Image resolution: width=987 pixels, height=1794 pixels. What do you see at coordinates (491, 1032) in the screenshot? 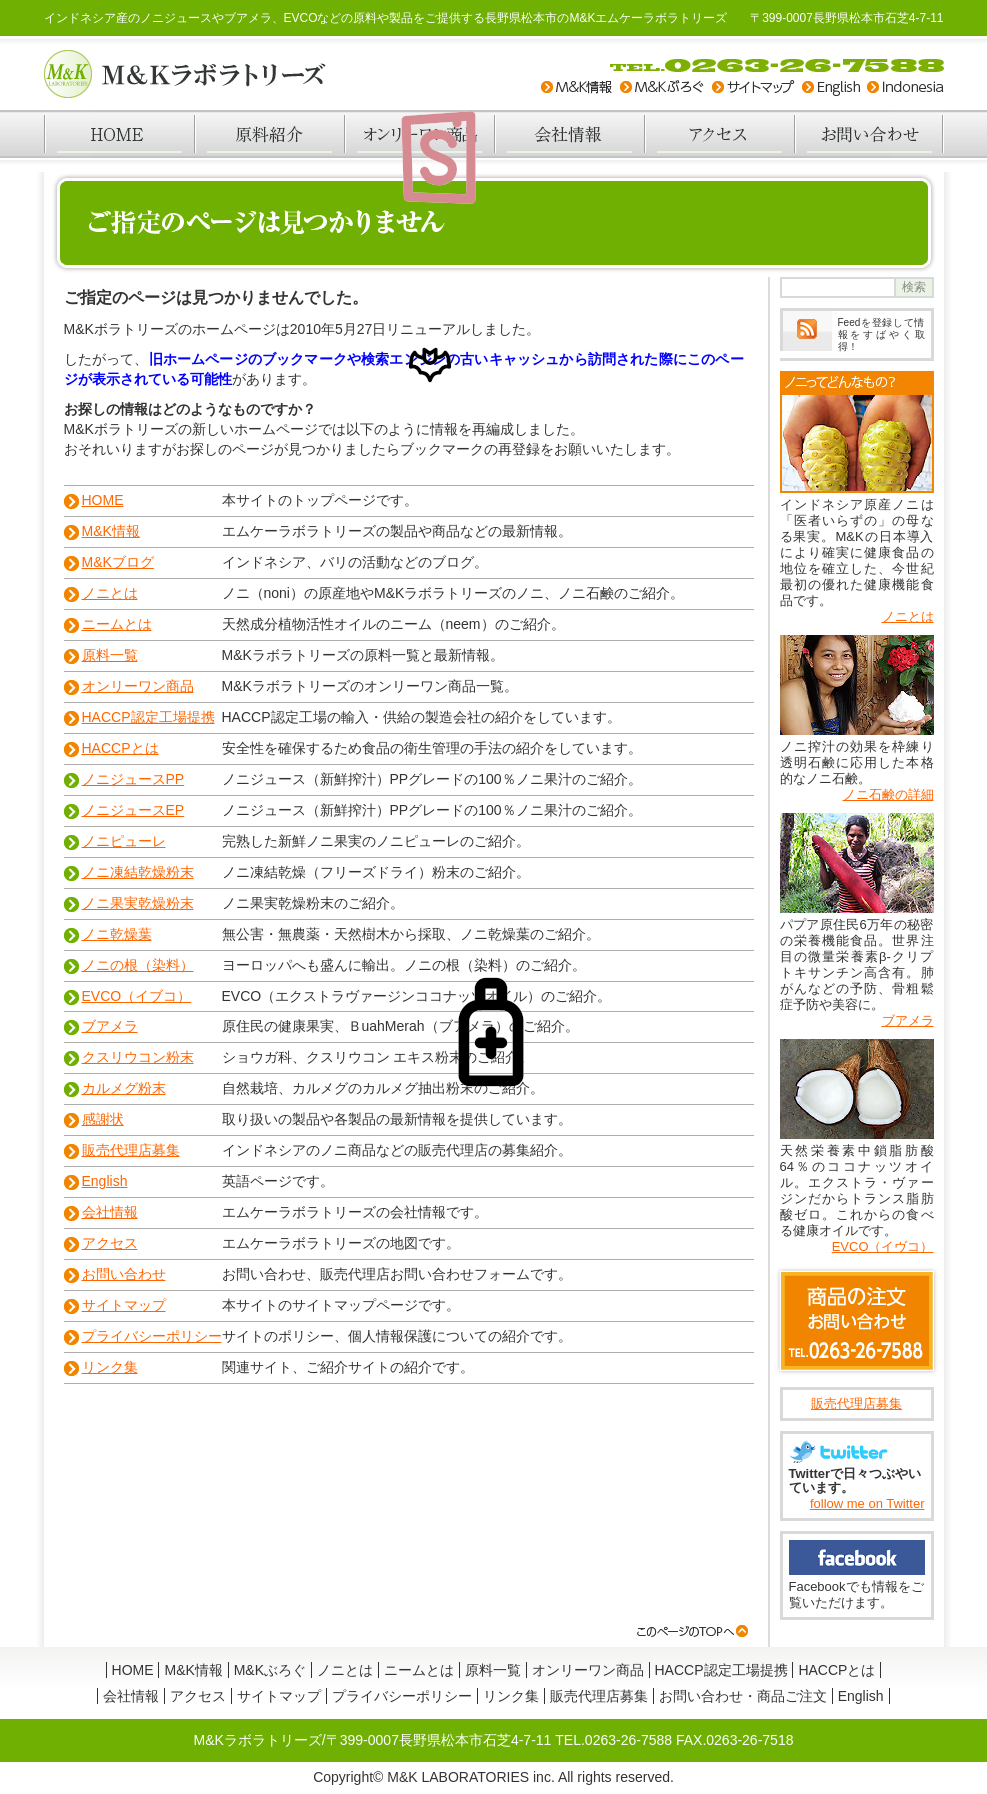
I see `access medication or health information` at bounding box center [491, 1032].